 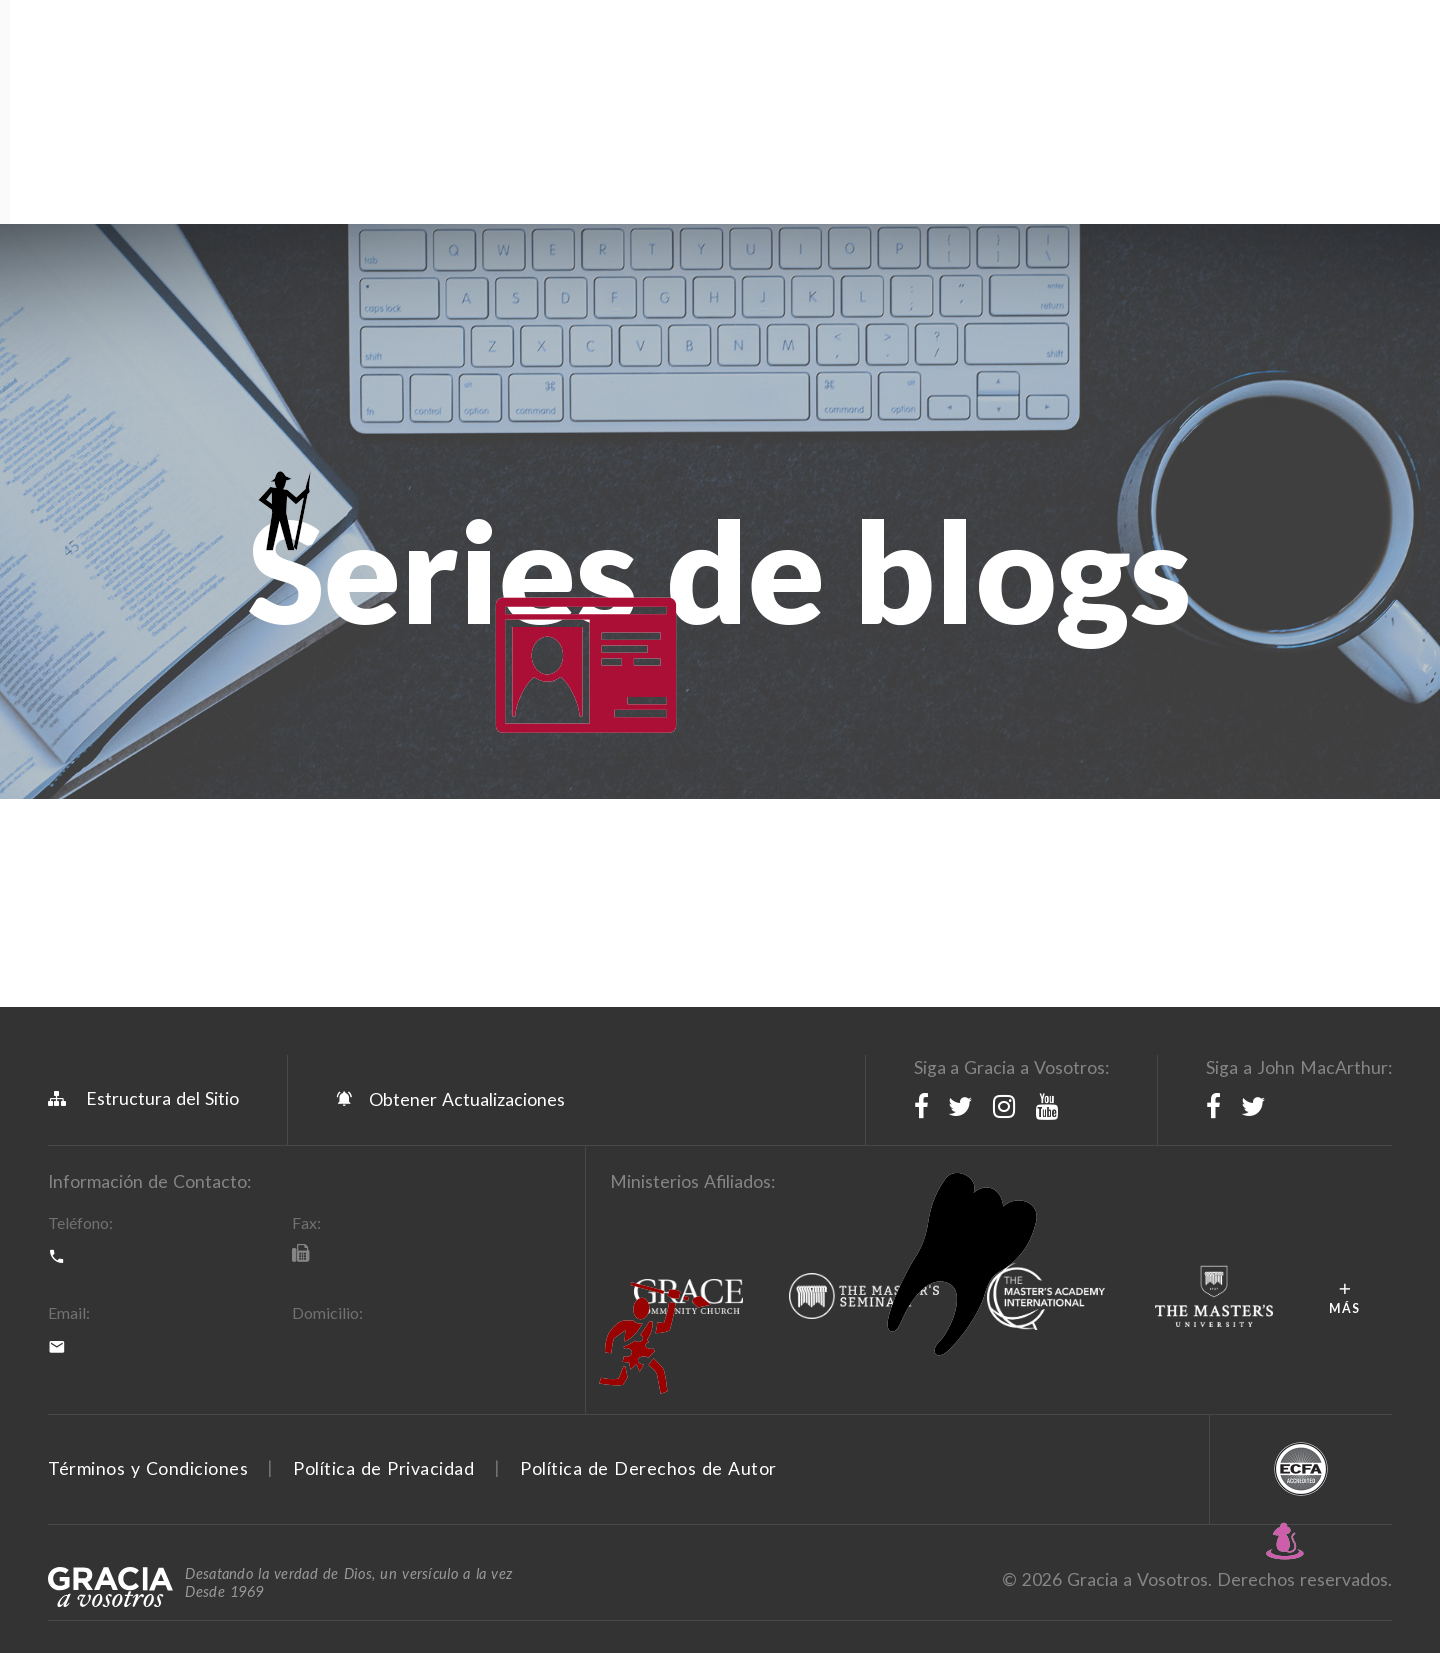 What do you see at coordinates (284, 510) in the screenshot?
I see `select pikeman unit in strategy game` at bounding box center [284, 510].